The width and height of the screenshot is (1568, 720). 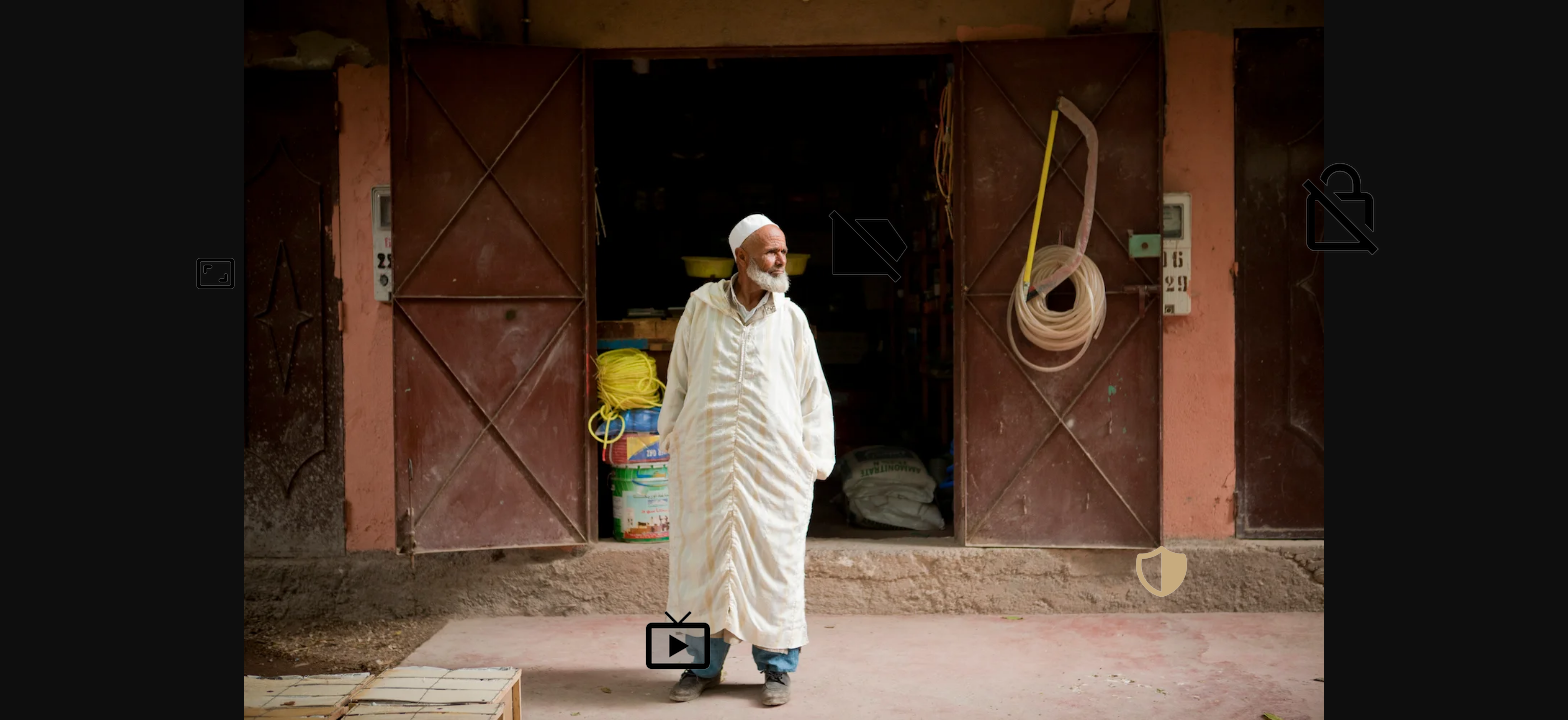 I want to click on watch live television or streaming content, so click(x=678, y=640).